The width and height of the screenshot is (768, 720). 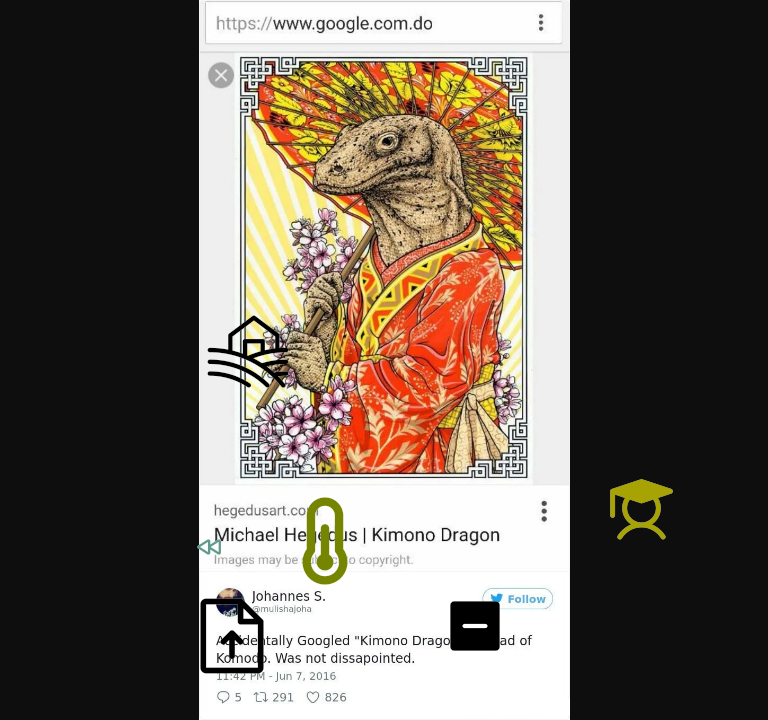 I want to click on collapse or minimize a section, so click(x=475, y=626).